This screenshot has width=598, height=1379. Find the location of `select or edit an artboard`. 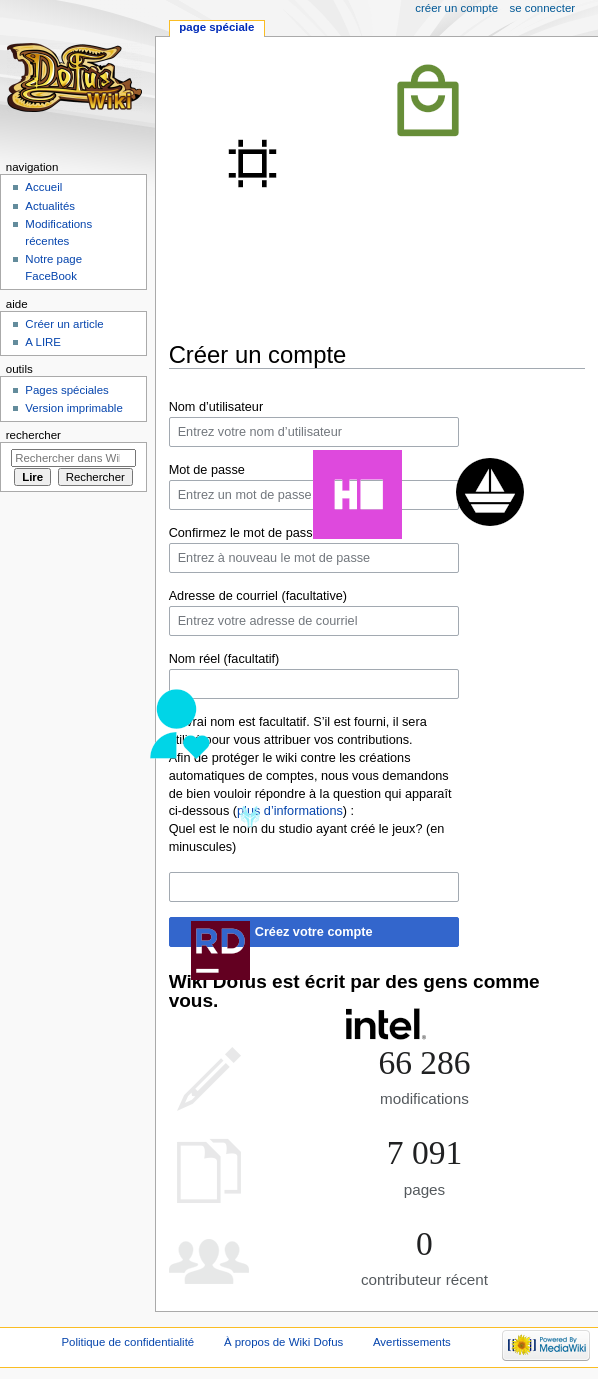

select or edit an artboard is located at coordinates (252, 163).